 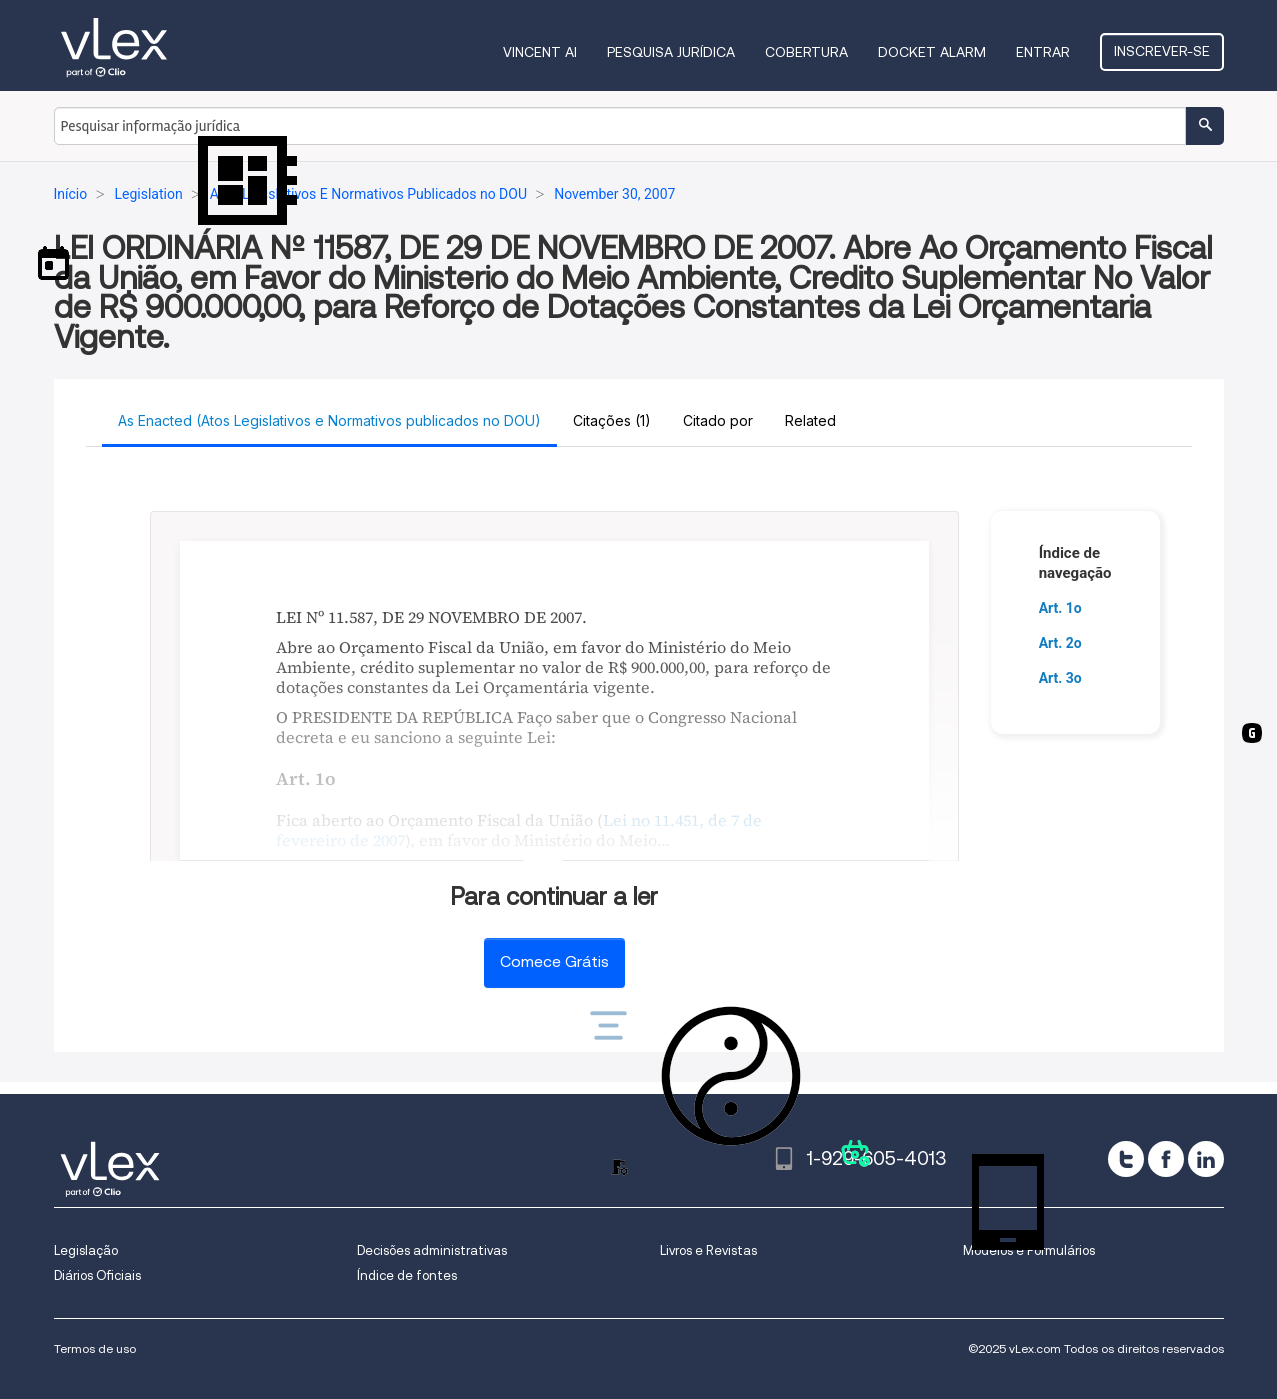 I want to click on google or gmail app shortcut, so click(x=1252, y=733).